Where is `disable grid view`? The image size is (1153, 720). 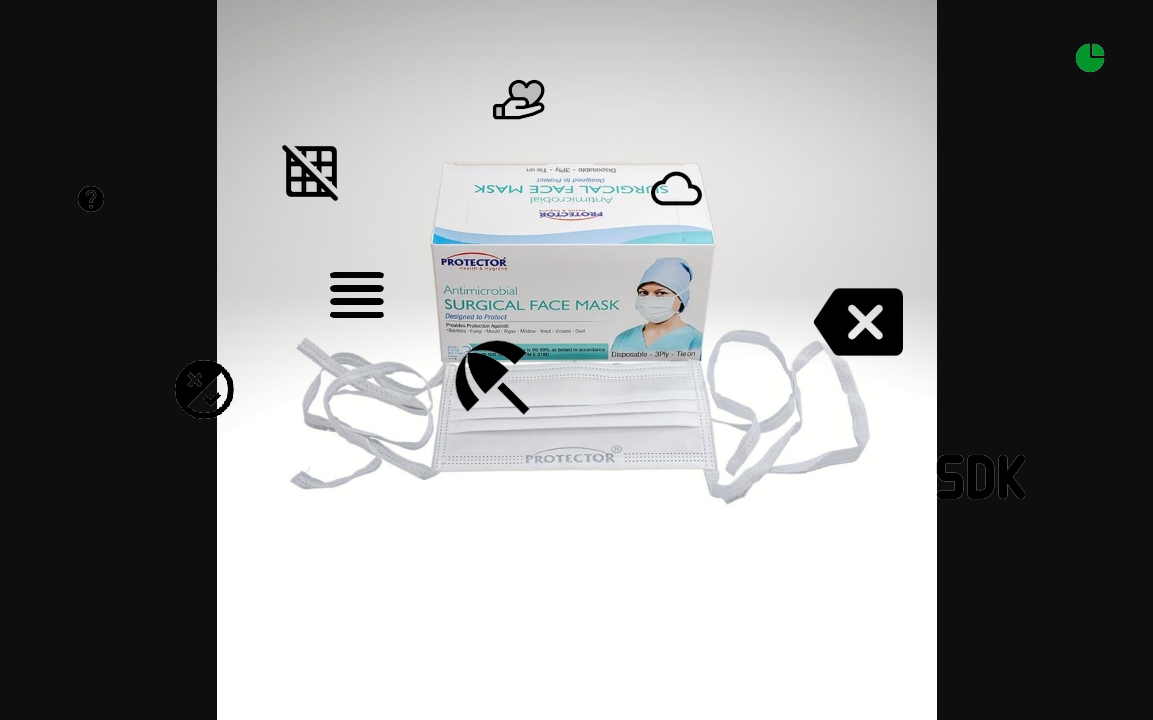
disable grid view is located at coordinates (311, 171).